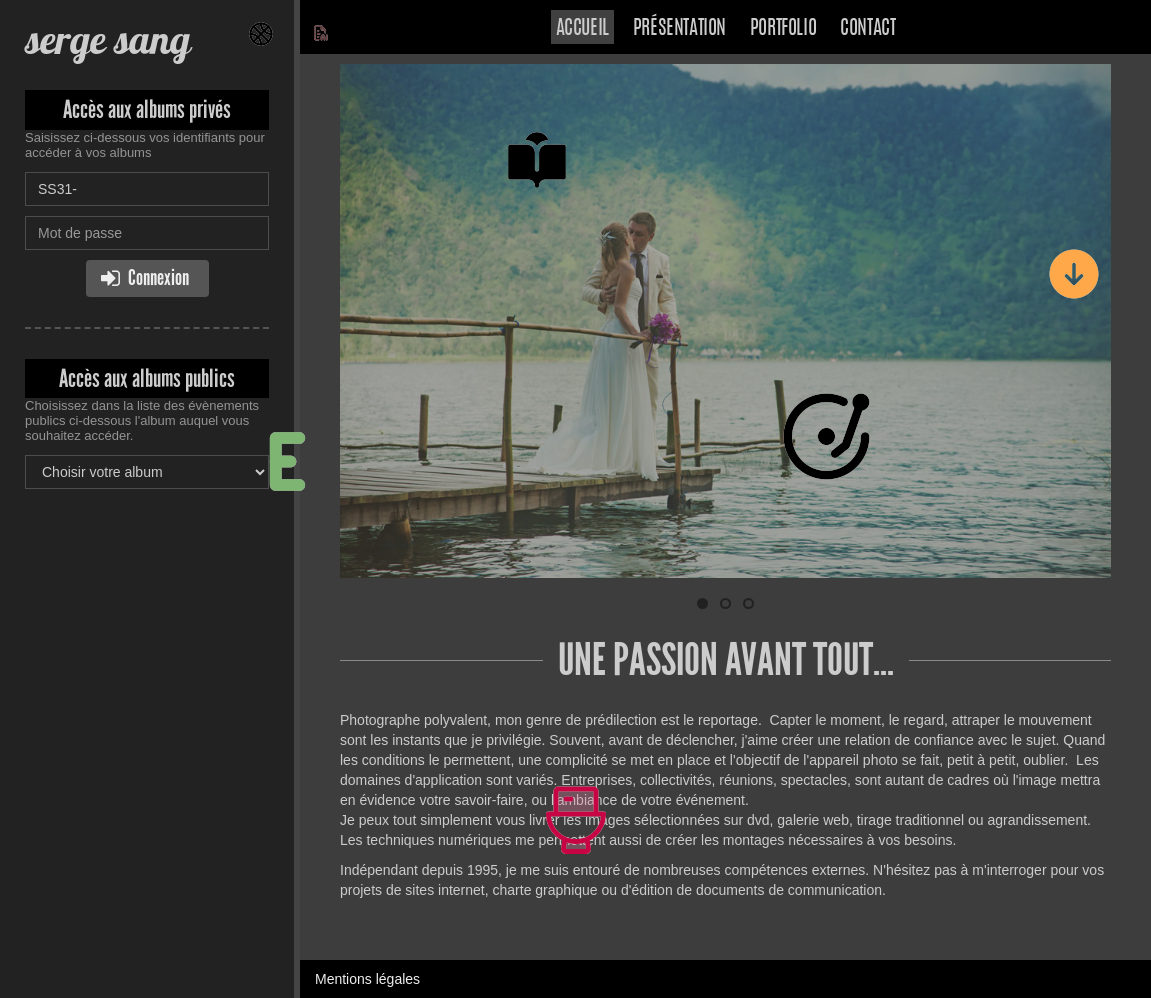 This screenshot has height=998, width=1151. What do you see at coordinates (1074, 274) in the screenshot?
I see `download file or content` at bounding box center [1074, 274].